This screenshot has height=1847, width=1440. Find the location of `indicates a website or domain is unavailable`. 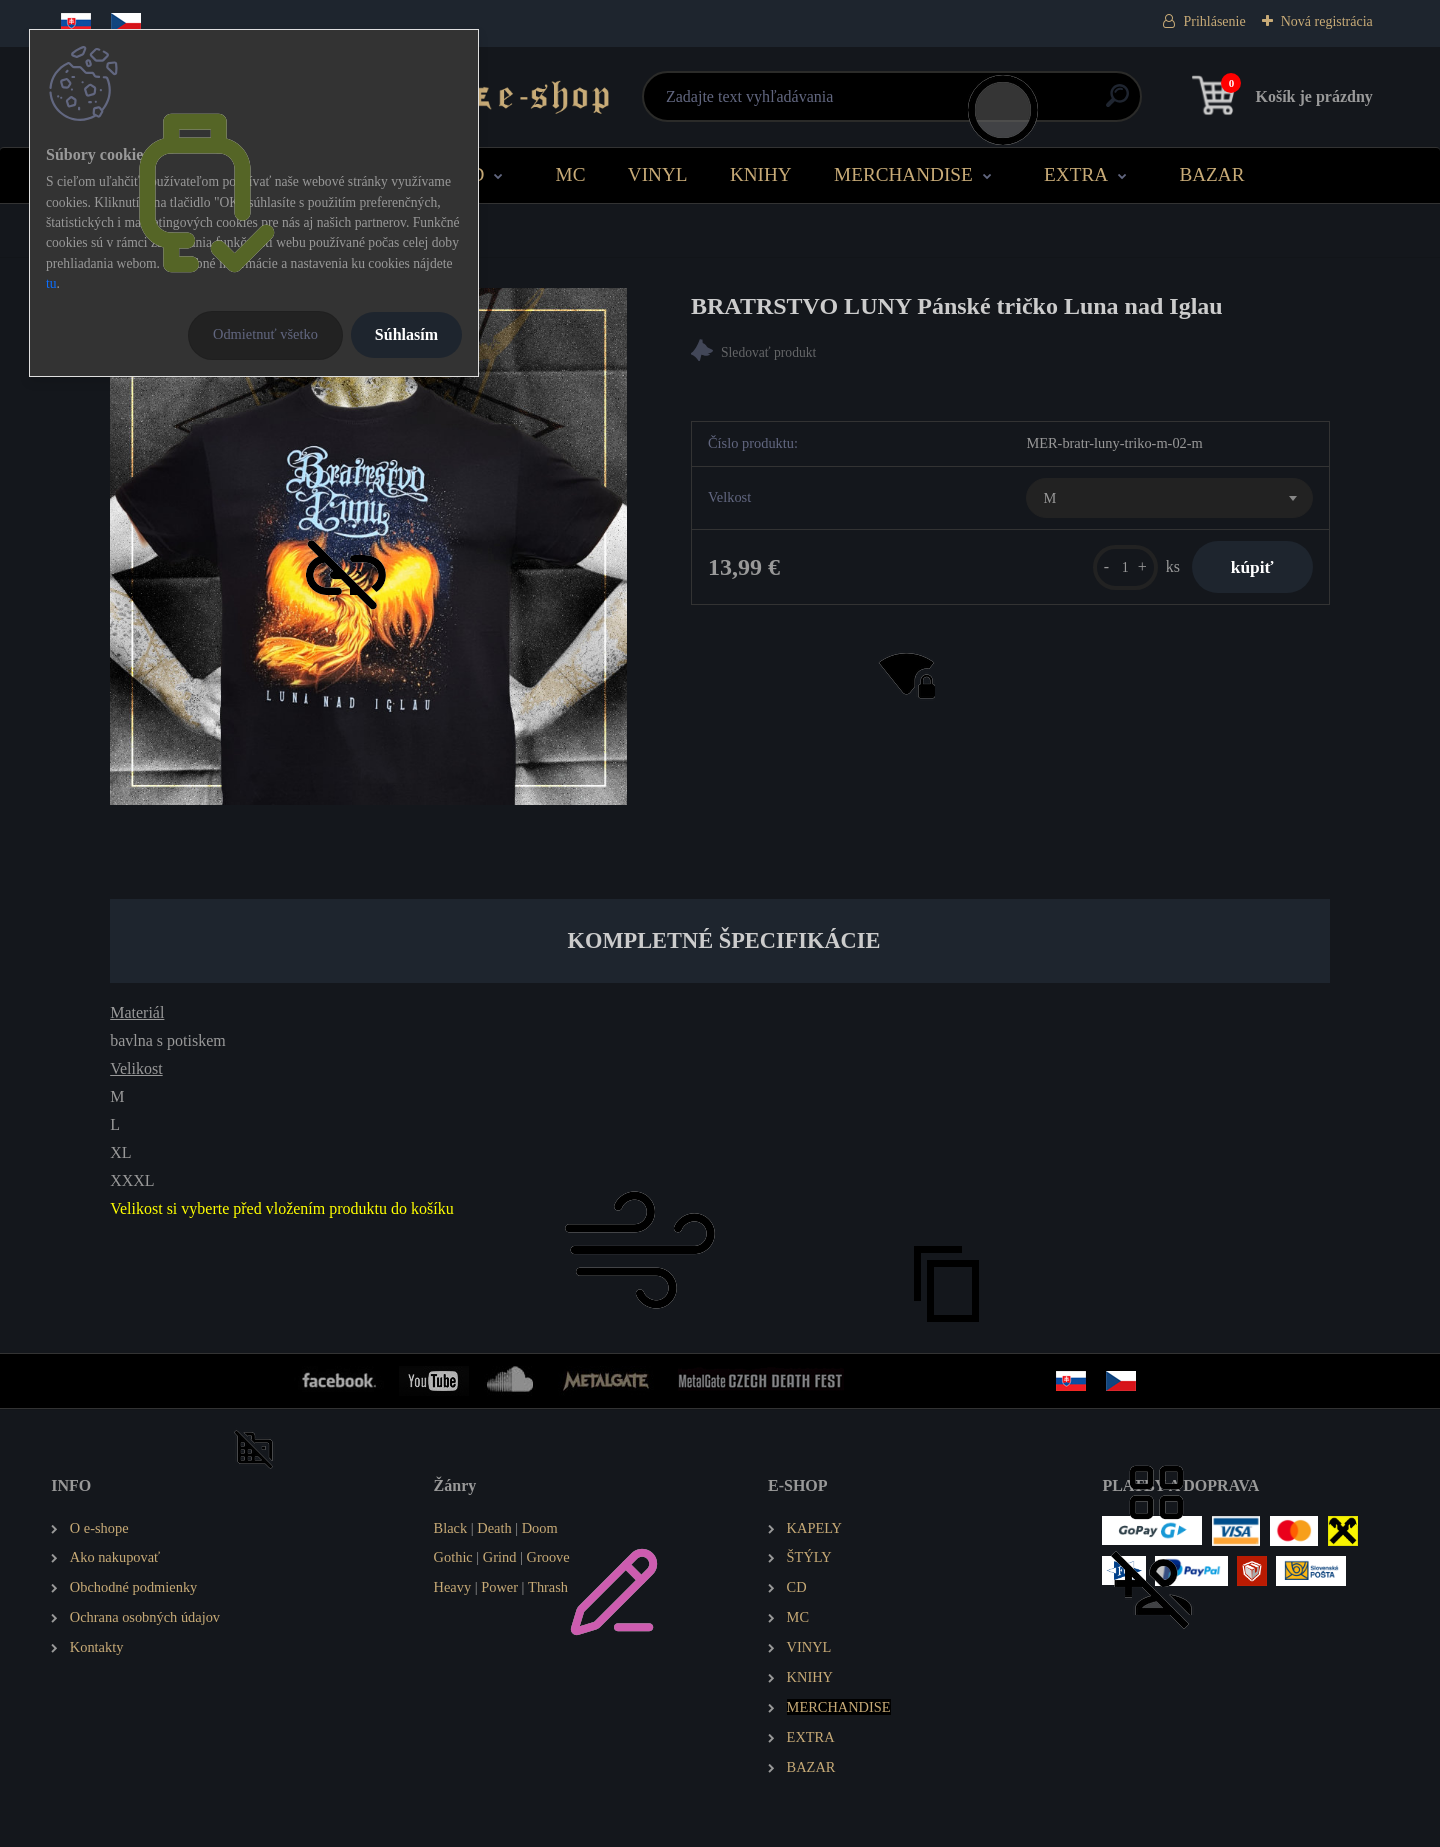

indicates a website or domain is unavailable is located at coordinates (255, 1448).